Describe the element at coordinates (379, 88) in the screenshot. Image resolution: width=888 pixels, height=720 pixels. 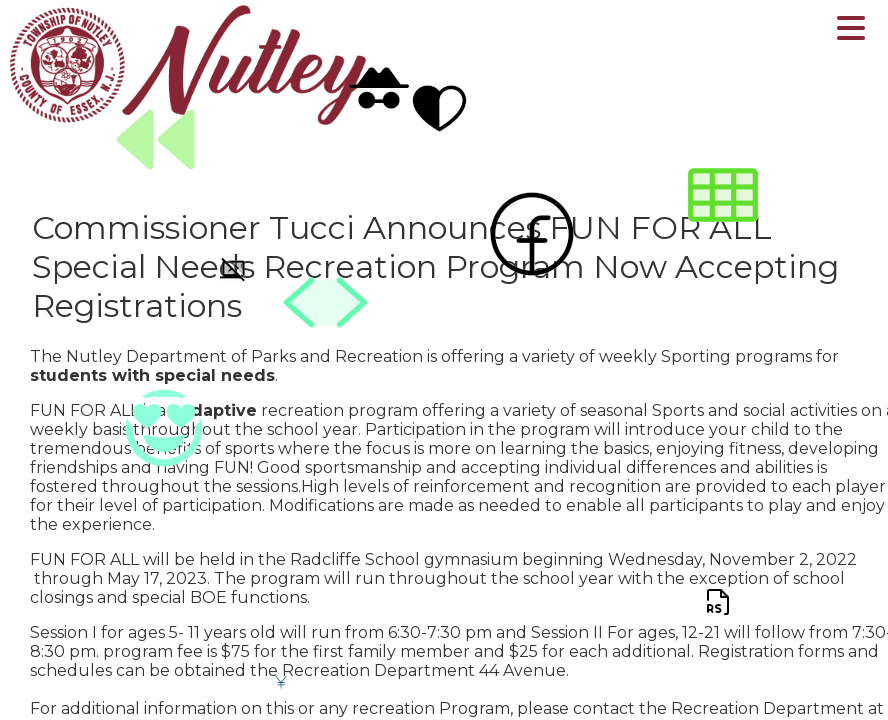
I see `enable incognito or private browsing mode` at that location.